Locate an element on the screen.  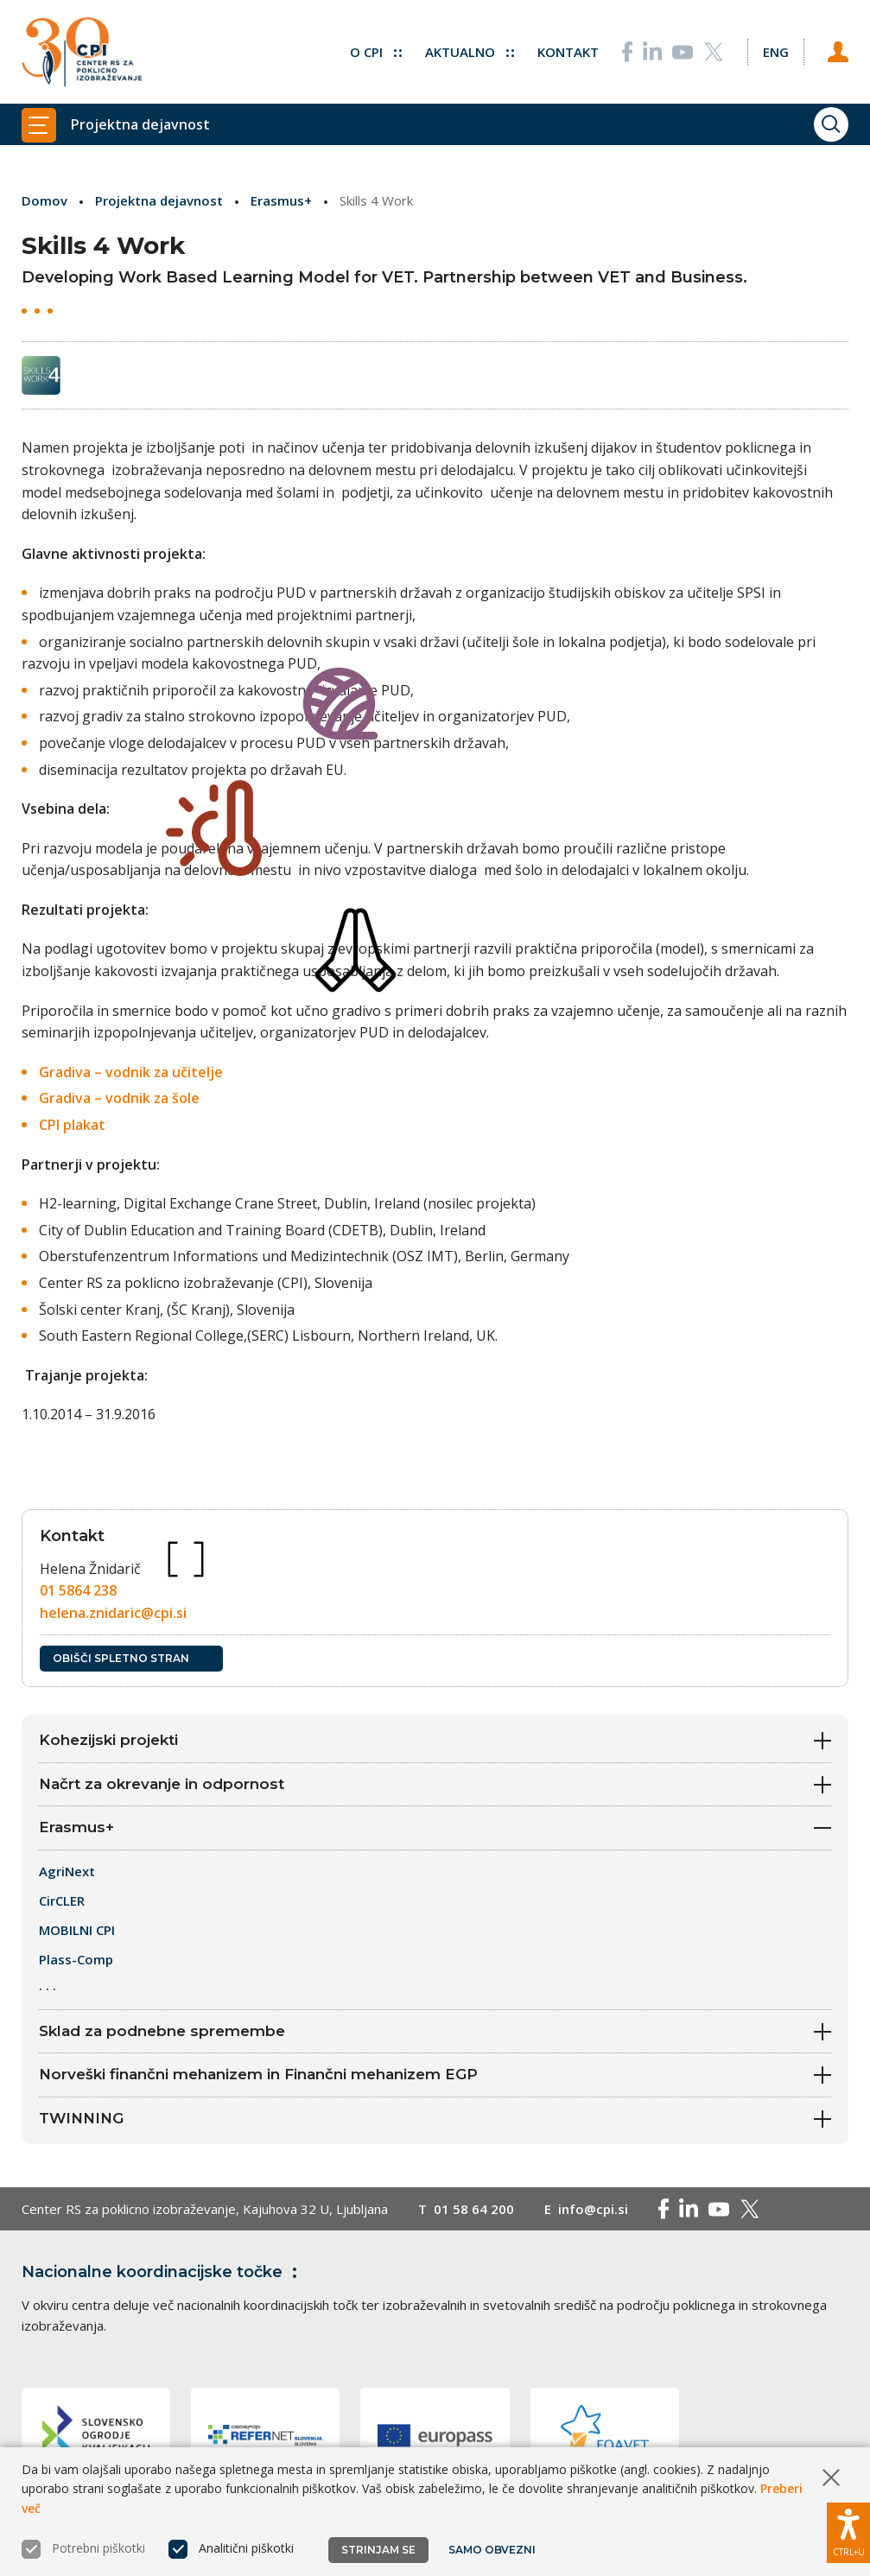
insert or edit code brackets is located at coordinates (186, 1559).